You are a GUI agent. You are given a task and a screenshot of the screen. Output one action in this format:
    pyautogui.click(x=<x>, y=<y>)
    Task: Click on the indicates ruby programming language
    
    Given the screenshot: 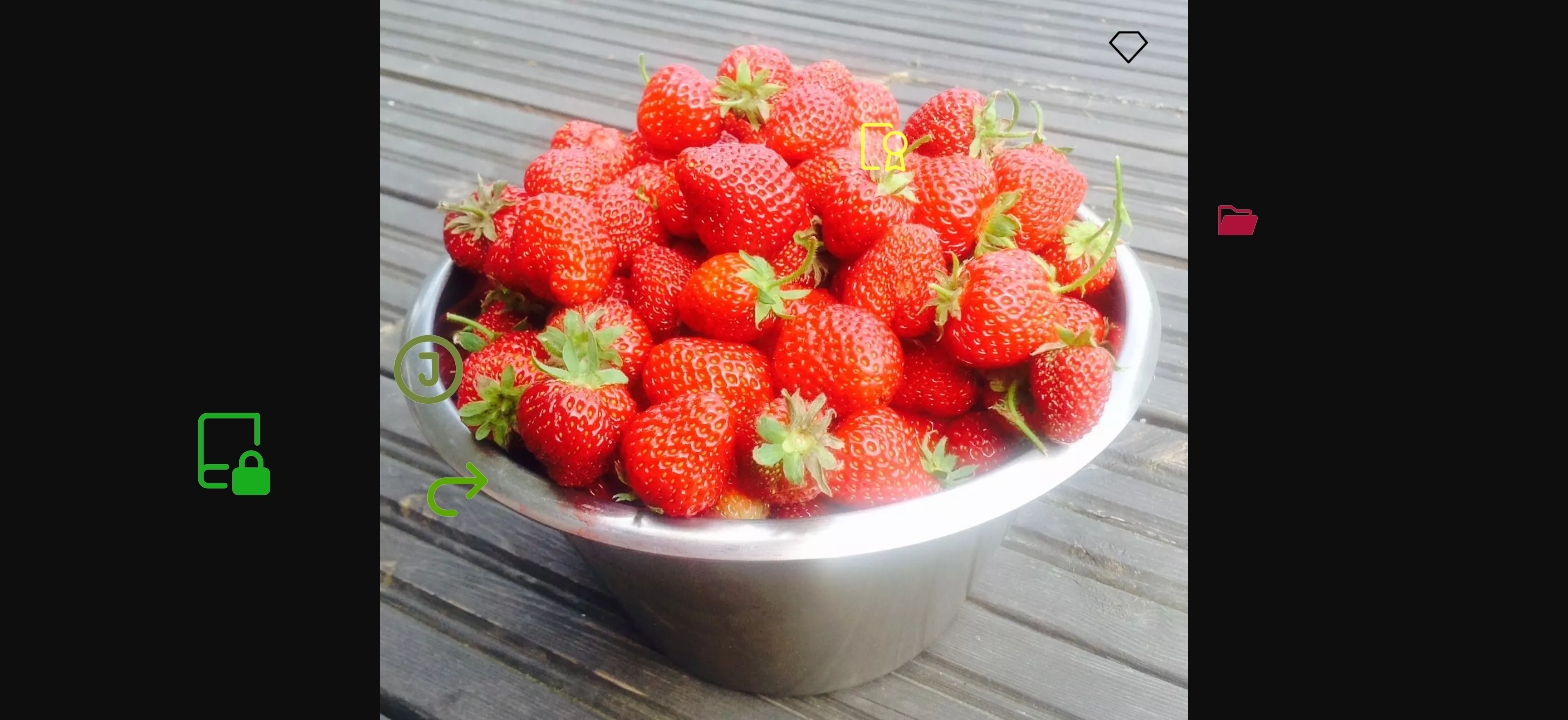 What is the action you would take?
    pyautogui.click(x=1128, y=46)
    